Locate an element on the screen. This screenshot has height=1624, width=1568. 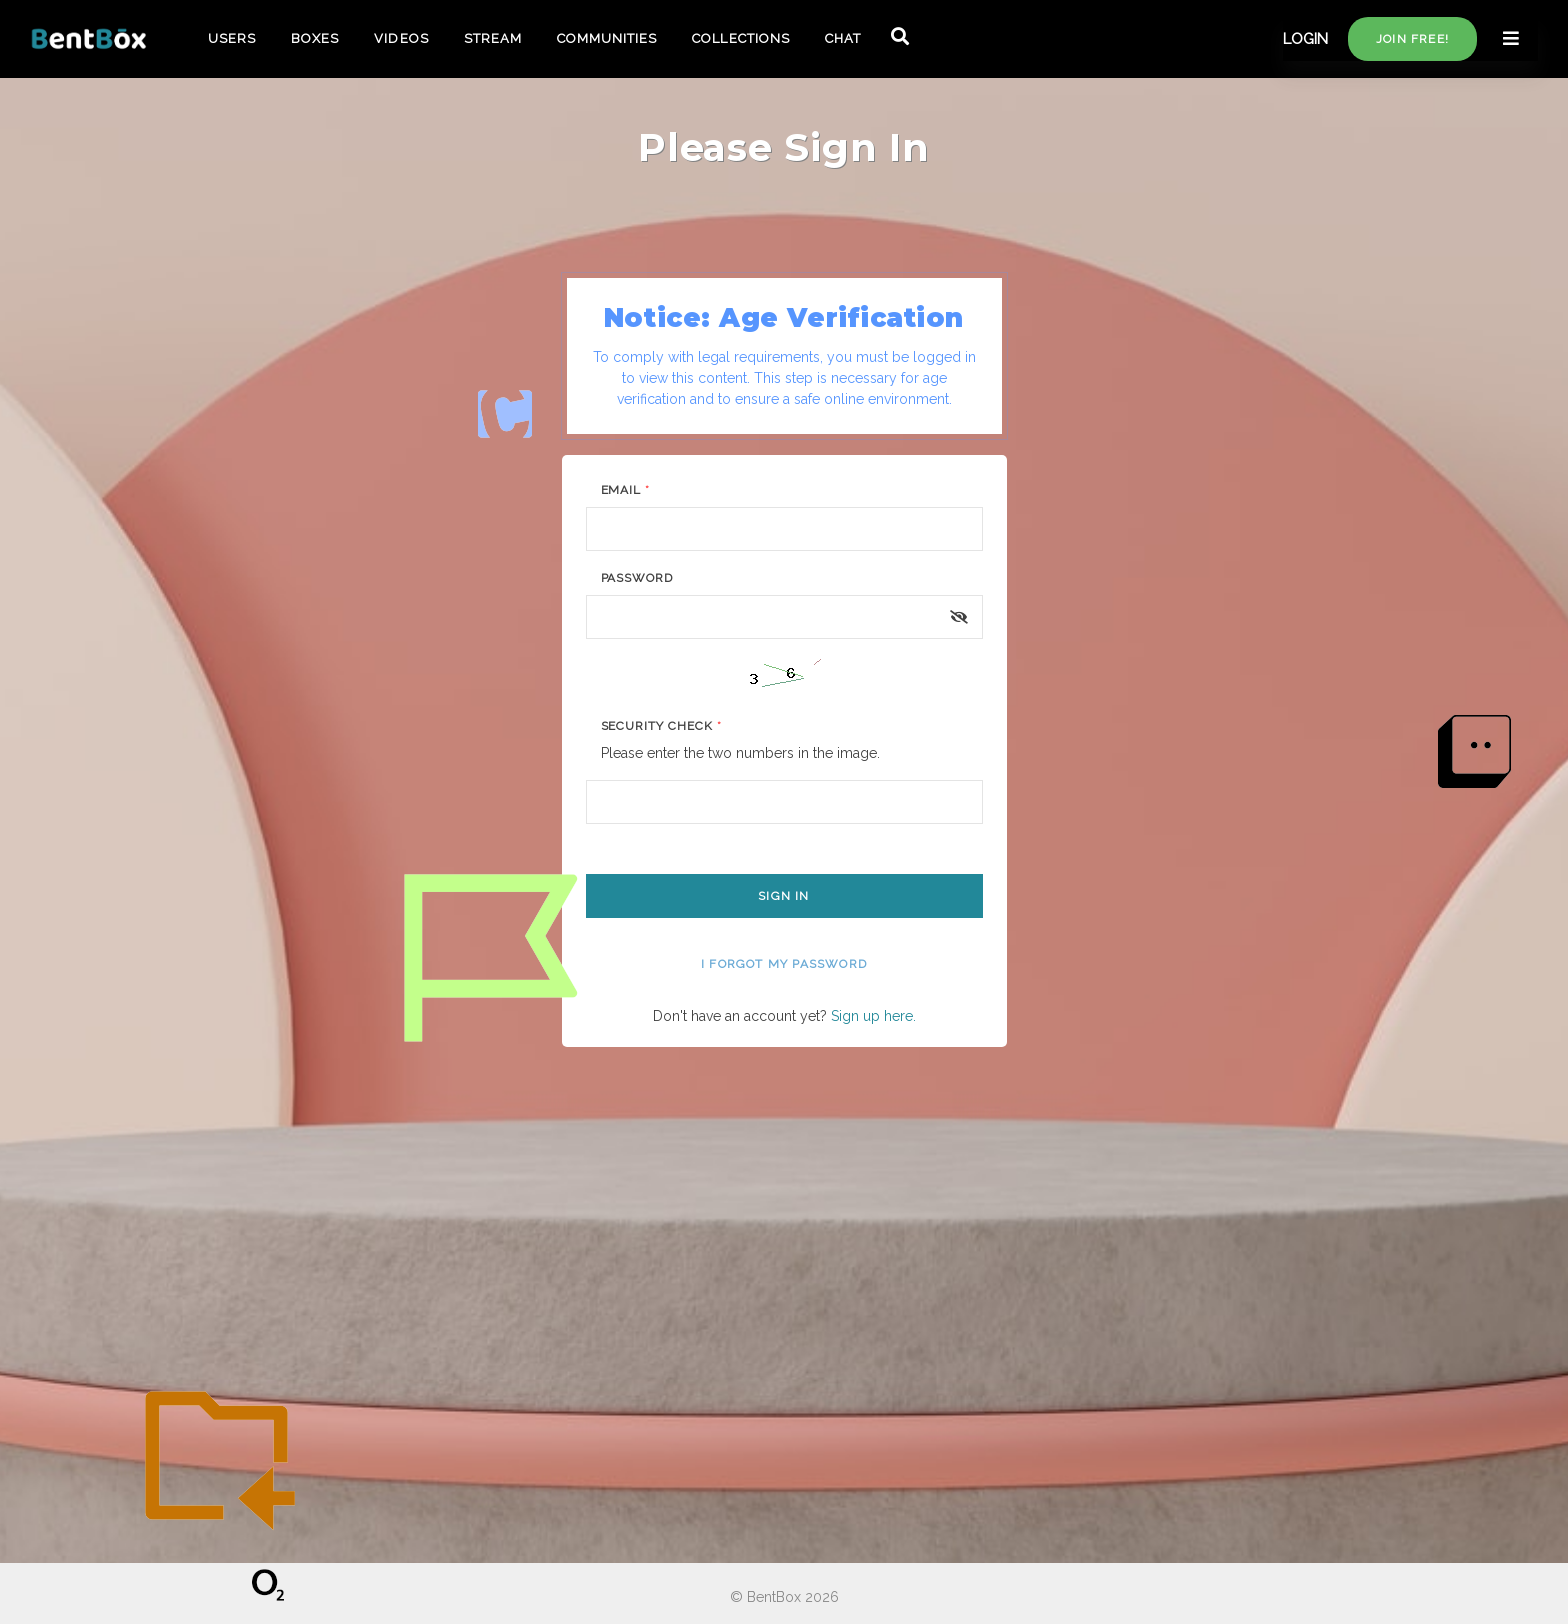
BentoML platform logo is located at coordinates (1474, 751).